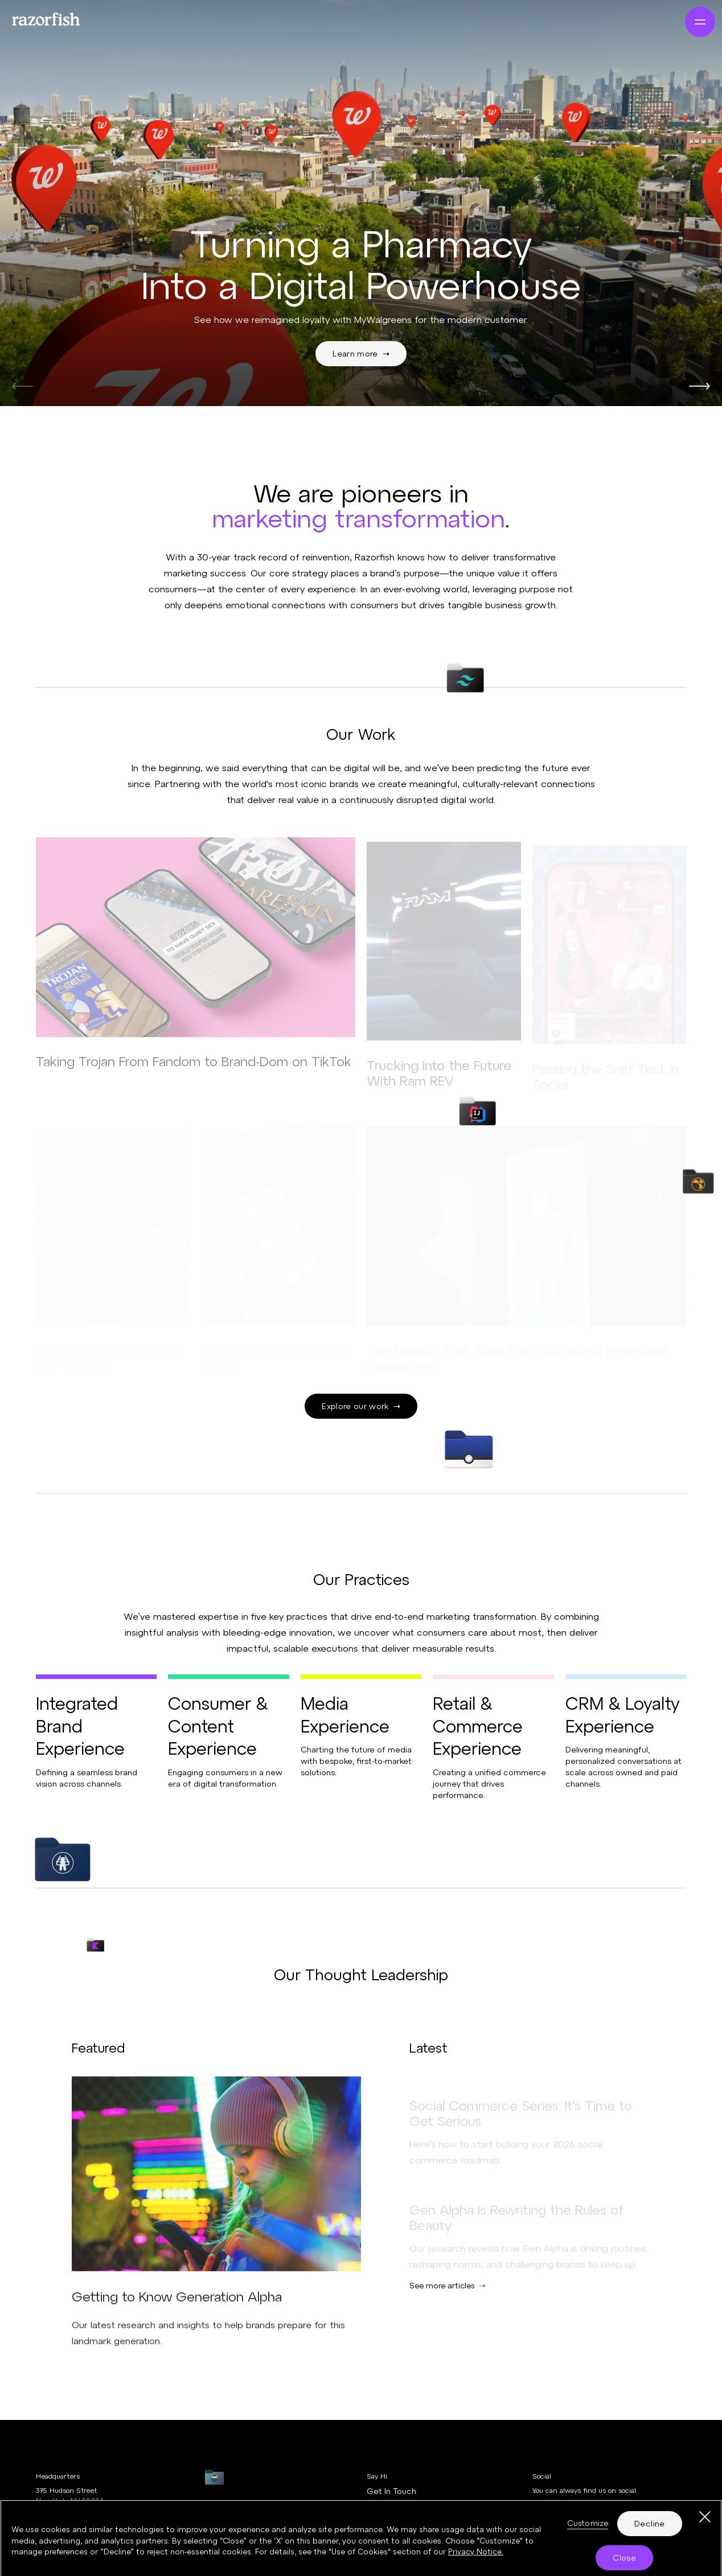 Image resolution: width=722 pixels, height=2576 pixels. Describe the element at coordinates (62, 1861) in the screenshot. I see `open NoLimits roller coaster simulation files` at that location.